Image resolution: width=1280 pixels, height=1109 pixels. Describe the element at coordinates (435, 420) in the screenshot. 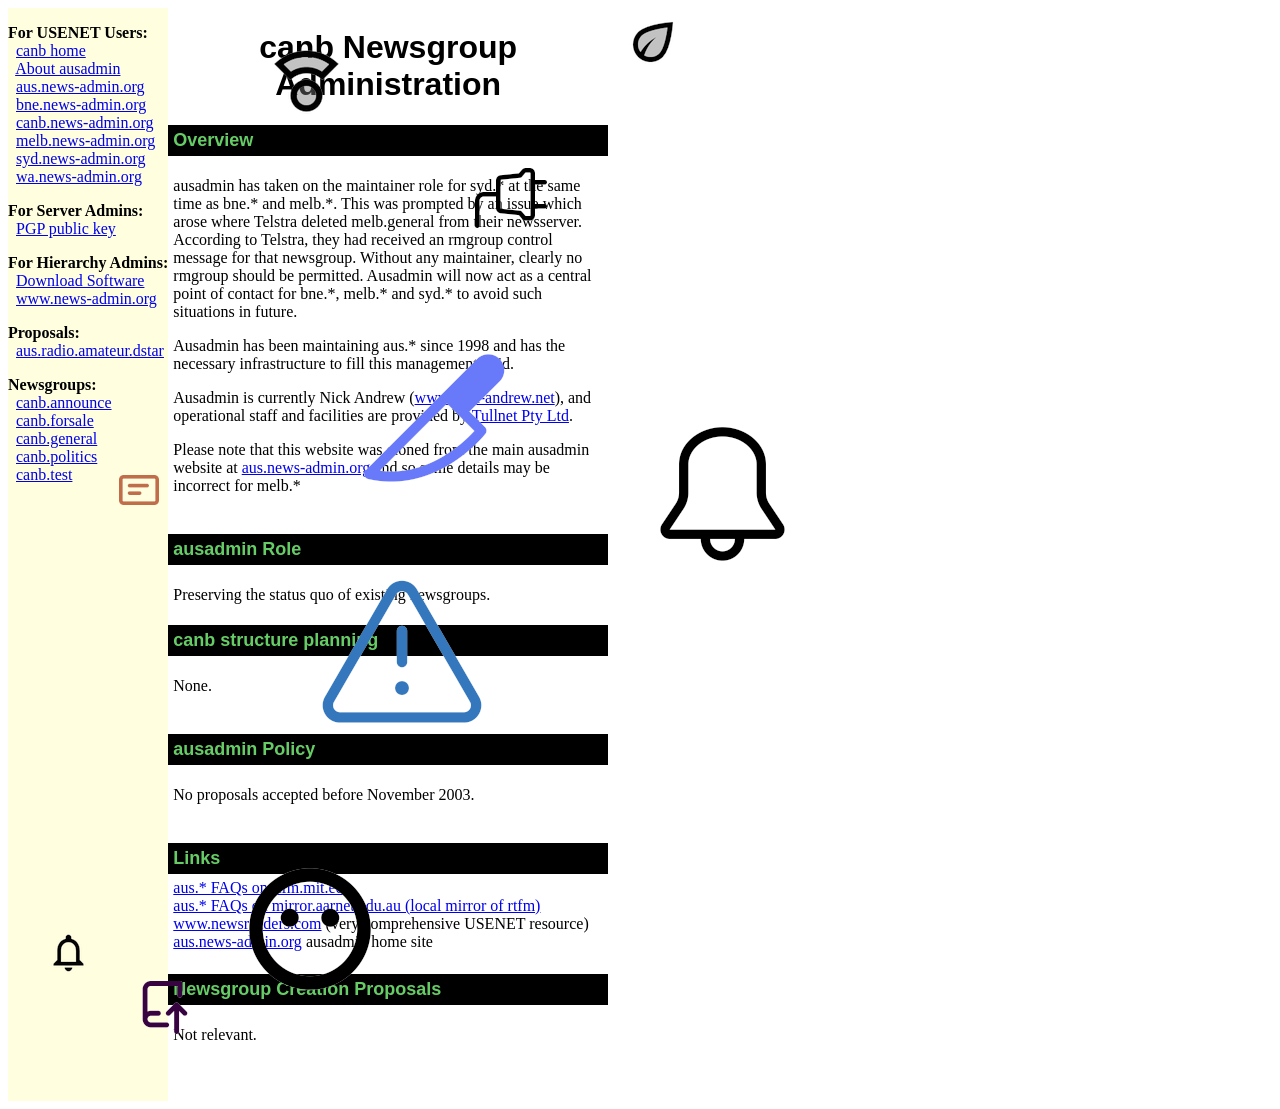

I see `access kitchen or cooking tools` at that location.